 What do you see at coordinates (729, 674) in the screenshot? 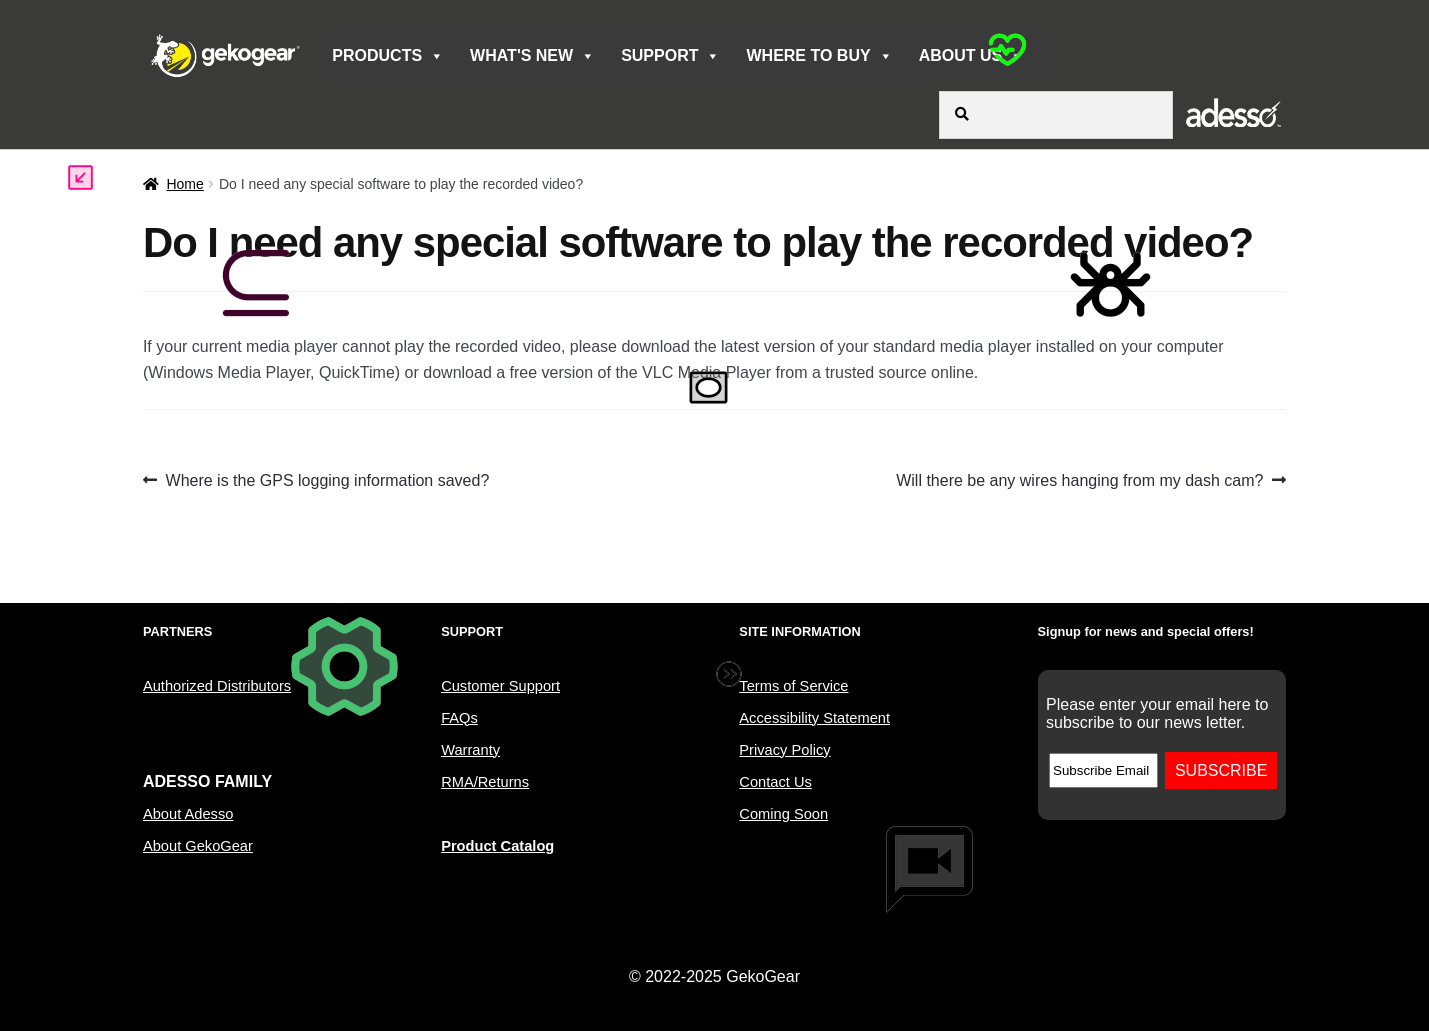
I see `skip forward in media playback` at bounding box center [729, 674].